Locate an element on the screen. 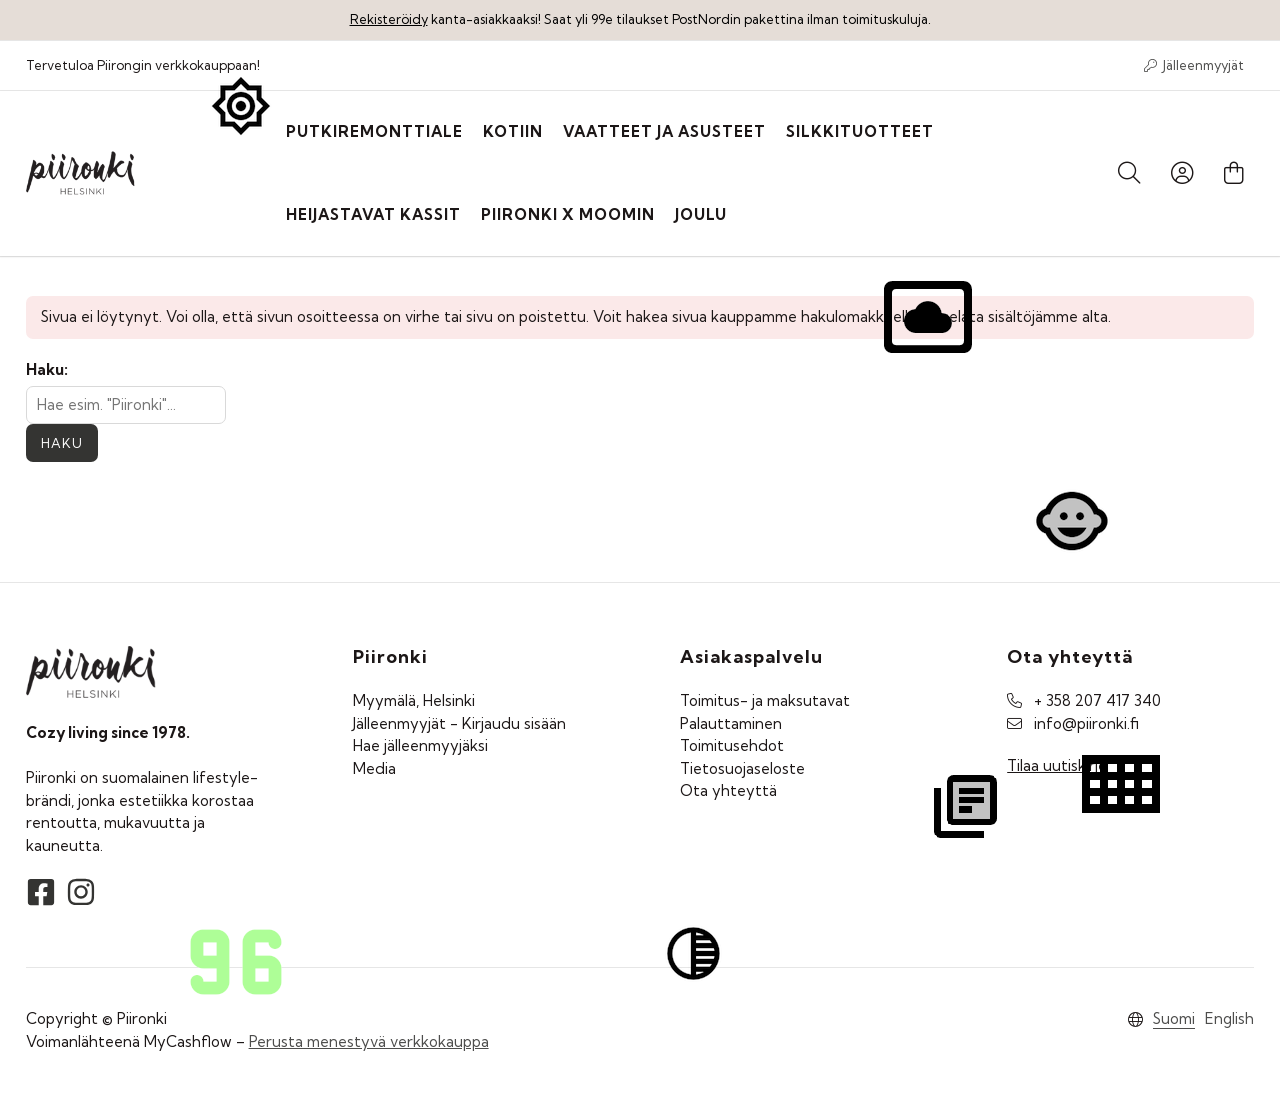 This screenshot has width=1280, height=1113. adjust image contrast settings is located at coordinates (693, 953).